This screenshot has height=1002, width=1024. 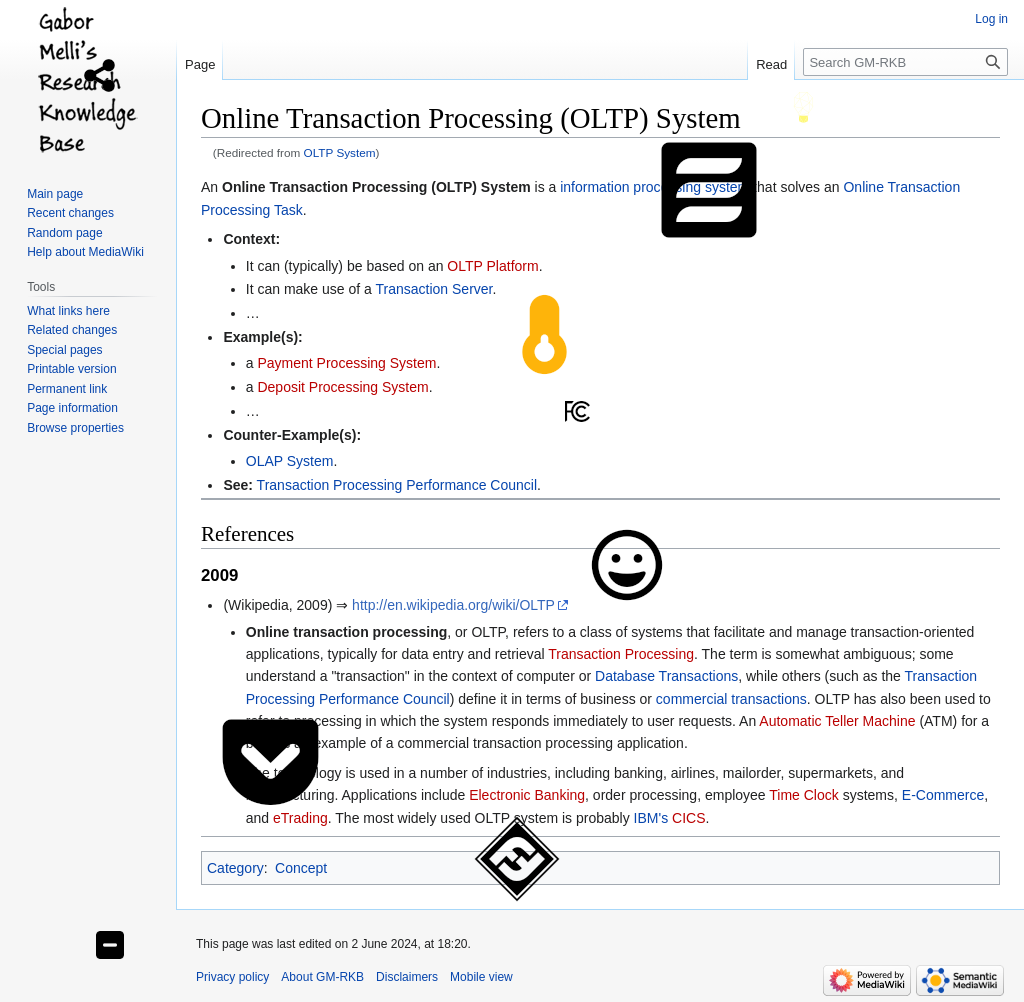 I want to click on add an emoji or reaction to a message, so click(x=627, y=565).